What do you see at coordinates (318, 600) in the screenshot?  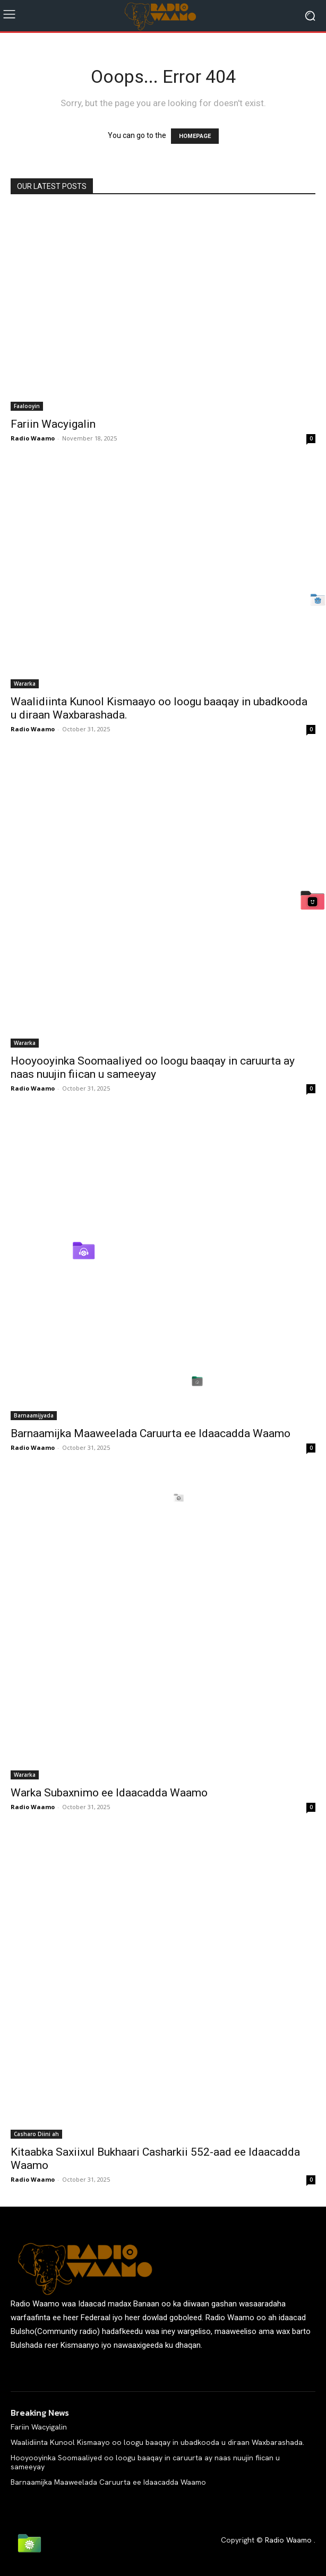 I see `folder containing godot engine project files` at bounding box center [318, 600].